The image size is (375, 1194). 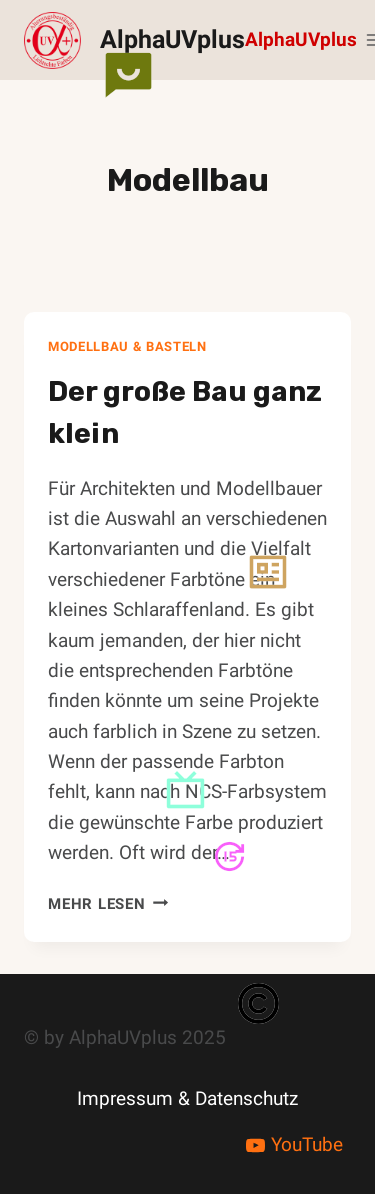 I want to click on open a friendly chat or messaging app, so click(x=128, y=73).